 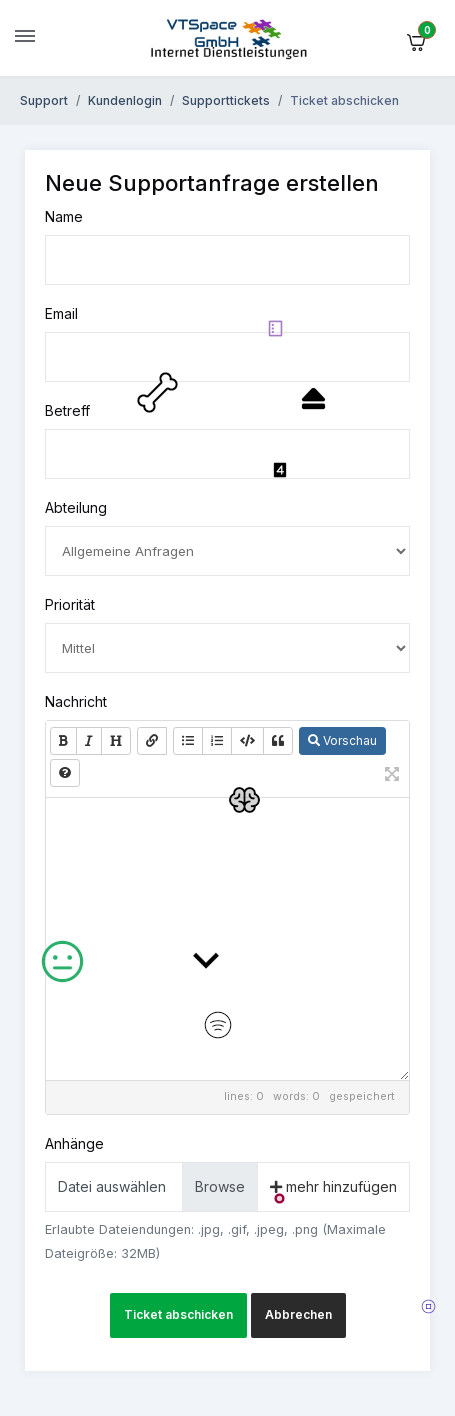 I want to click on access AI or smart features, so click(x=244, y=800).